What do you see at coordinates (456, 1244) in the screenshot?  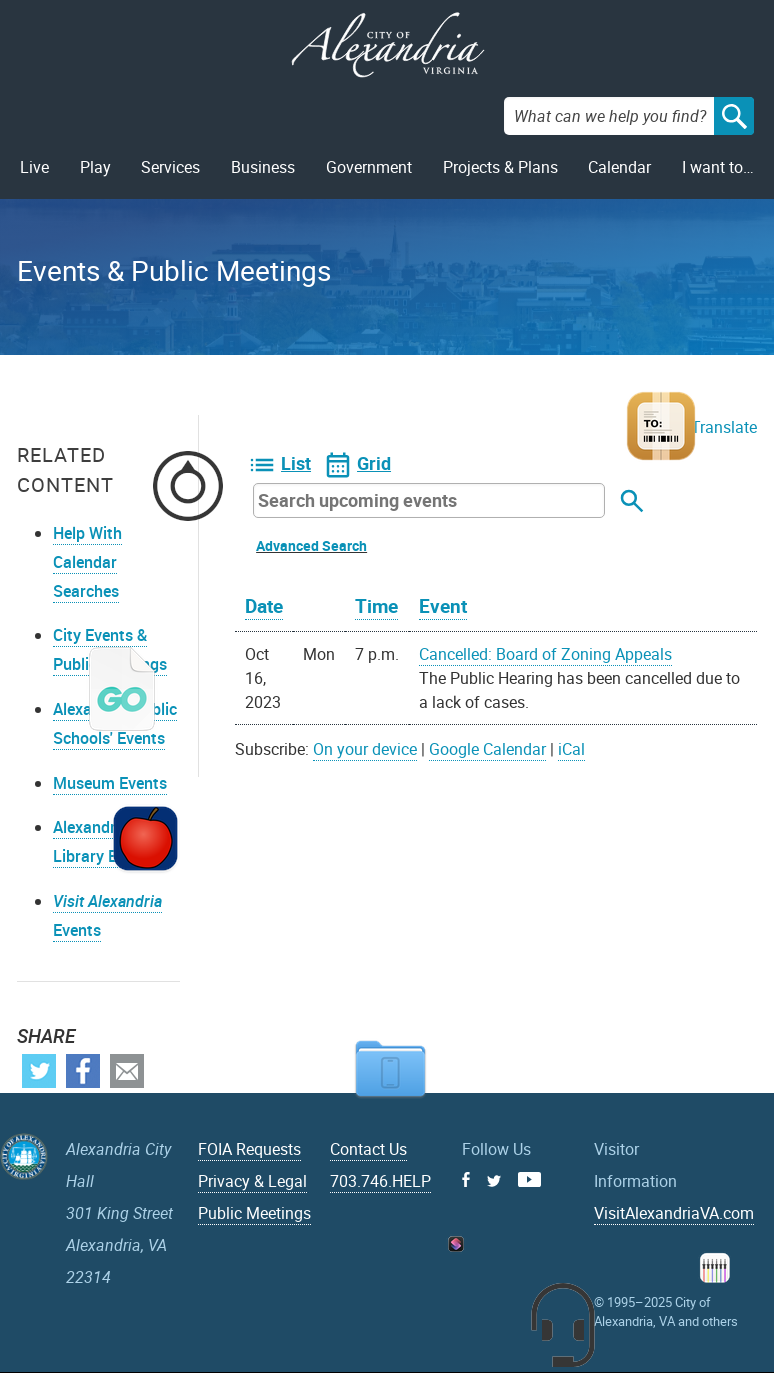 I see `open the shortcuts app` at bounding box center [456, 1244].